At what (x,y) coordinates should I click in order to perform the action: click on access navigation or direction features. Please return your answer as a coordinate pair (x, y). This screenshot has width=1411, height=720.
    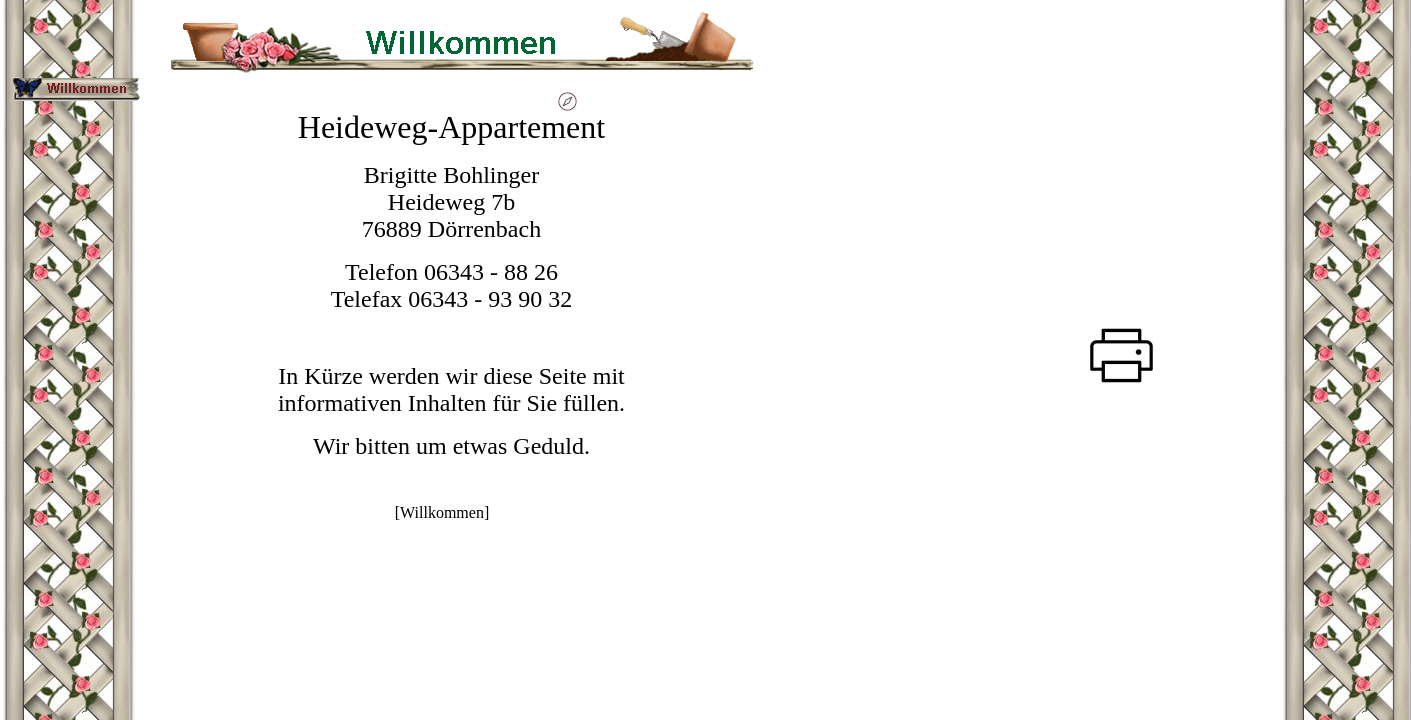
    Looking at the image, I should click on (567, 101).